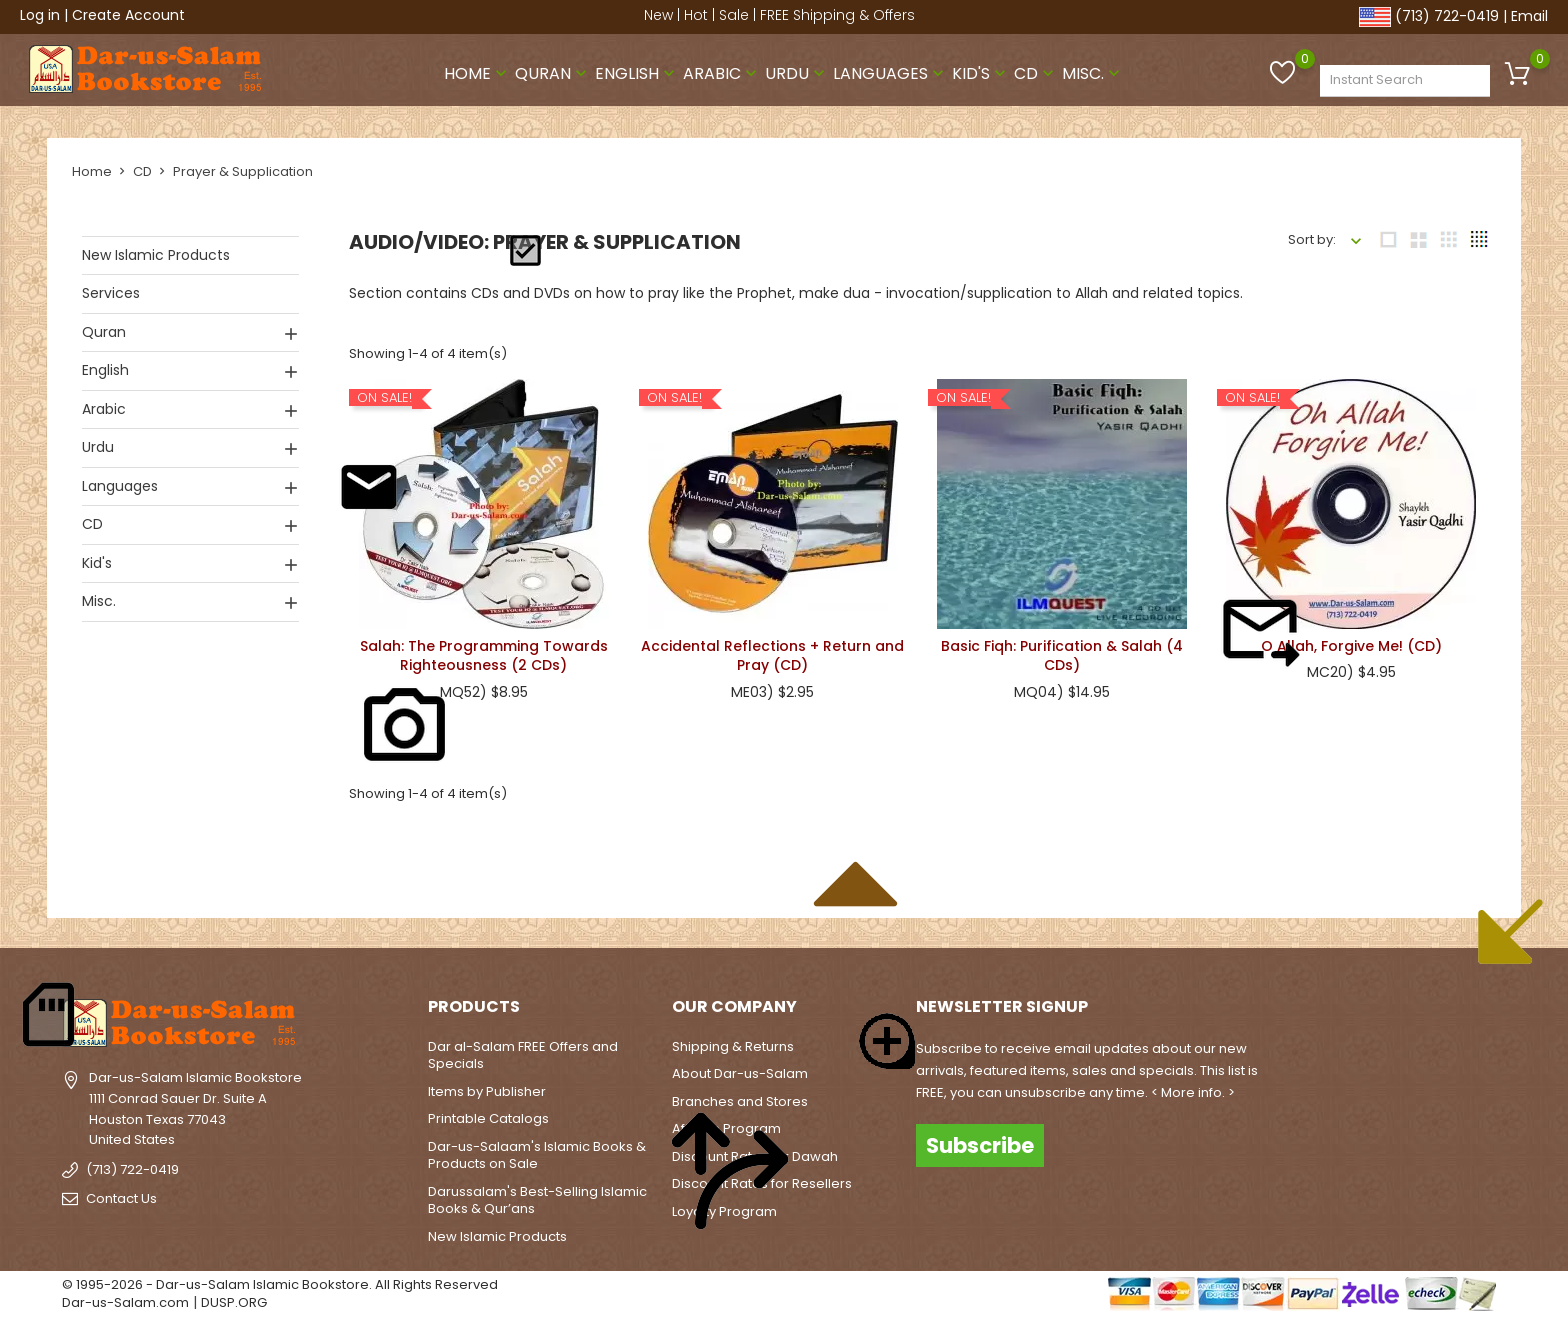 This screenshot has width=1568, height=1321. Describe the element at coordinates (369, 487) in the screenshot. I see `open your email inbox` at that location.